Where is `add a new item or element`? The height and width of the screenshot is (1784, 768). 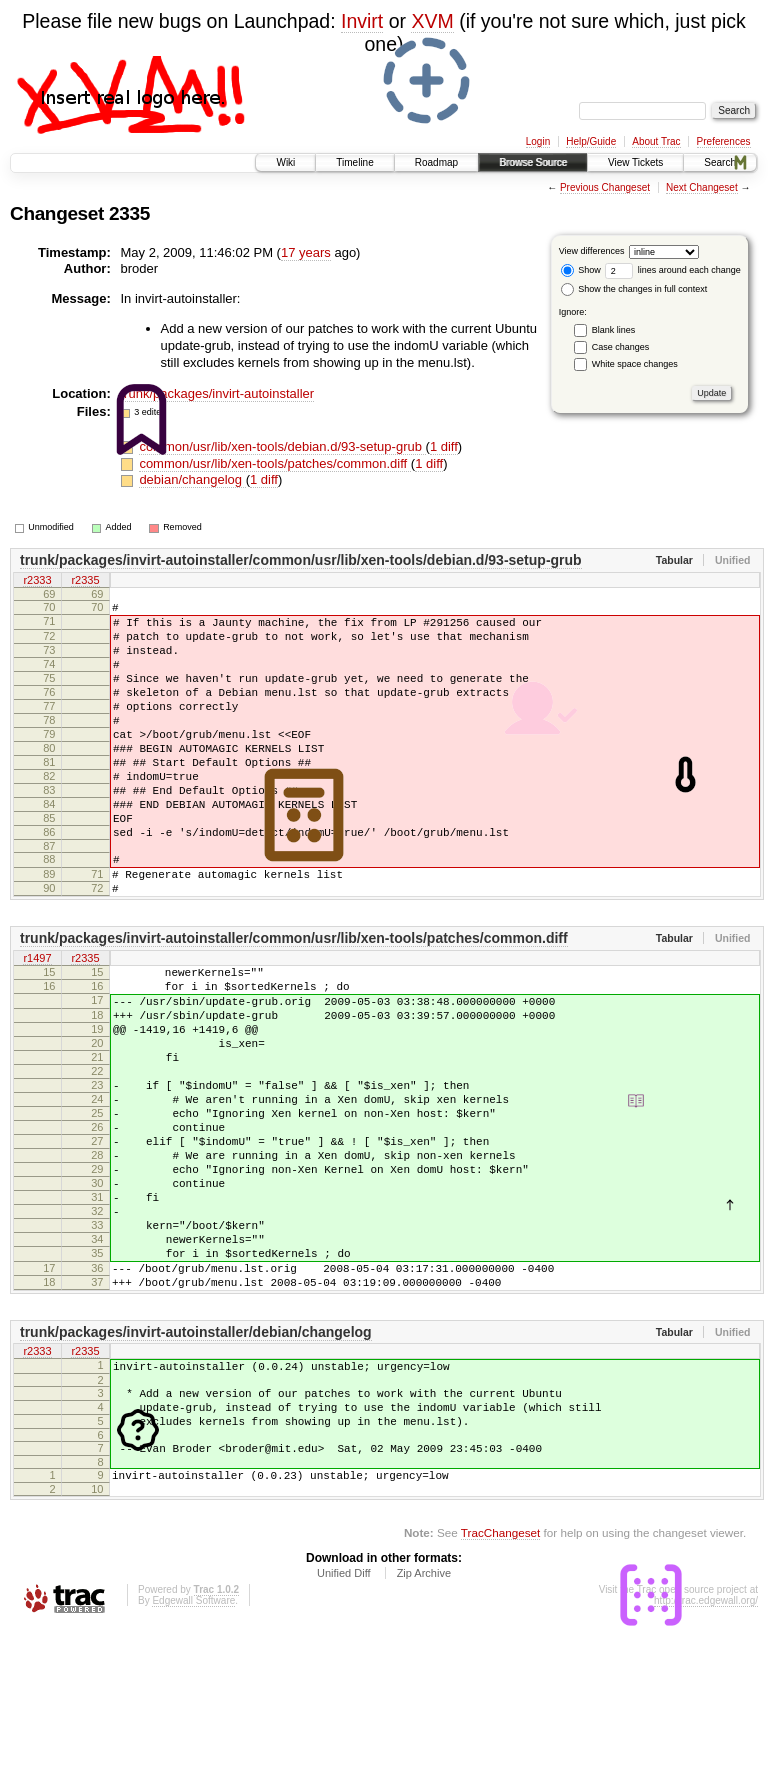 add a new item or element is located at coordinates (426, 80).